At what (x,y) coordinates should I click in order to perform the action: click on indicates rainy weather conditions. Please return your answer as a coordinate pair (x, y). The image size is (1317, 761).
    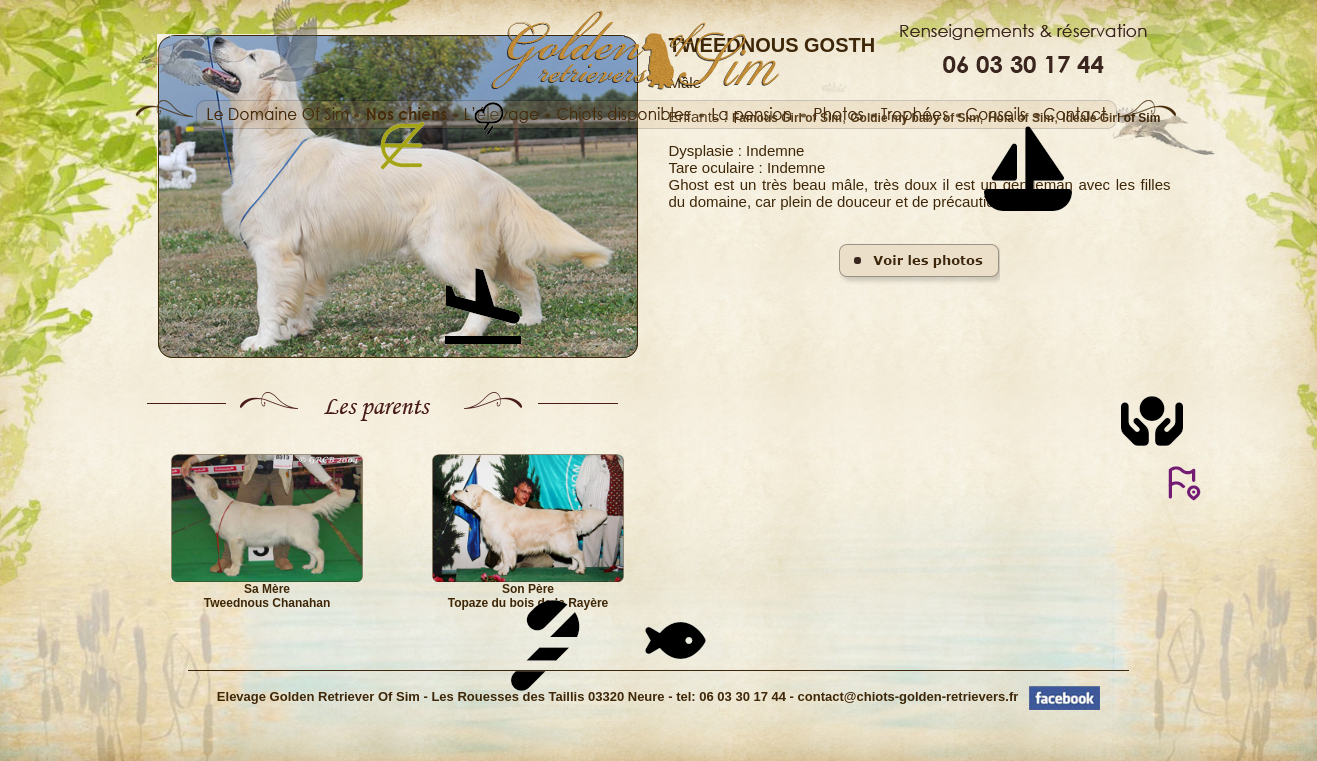
    Looking at the image, I should click on (489, 118).